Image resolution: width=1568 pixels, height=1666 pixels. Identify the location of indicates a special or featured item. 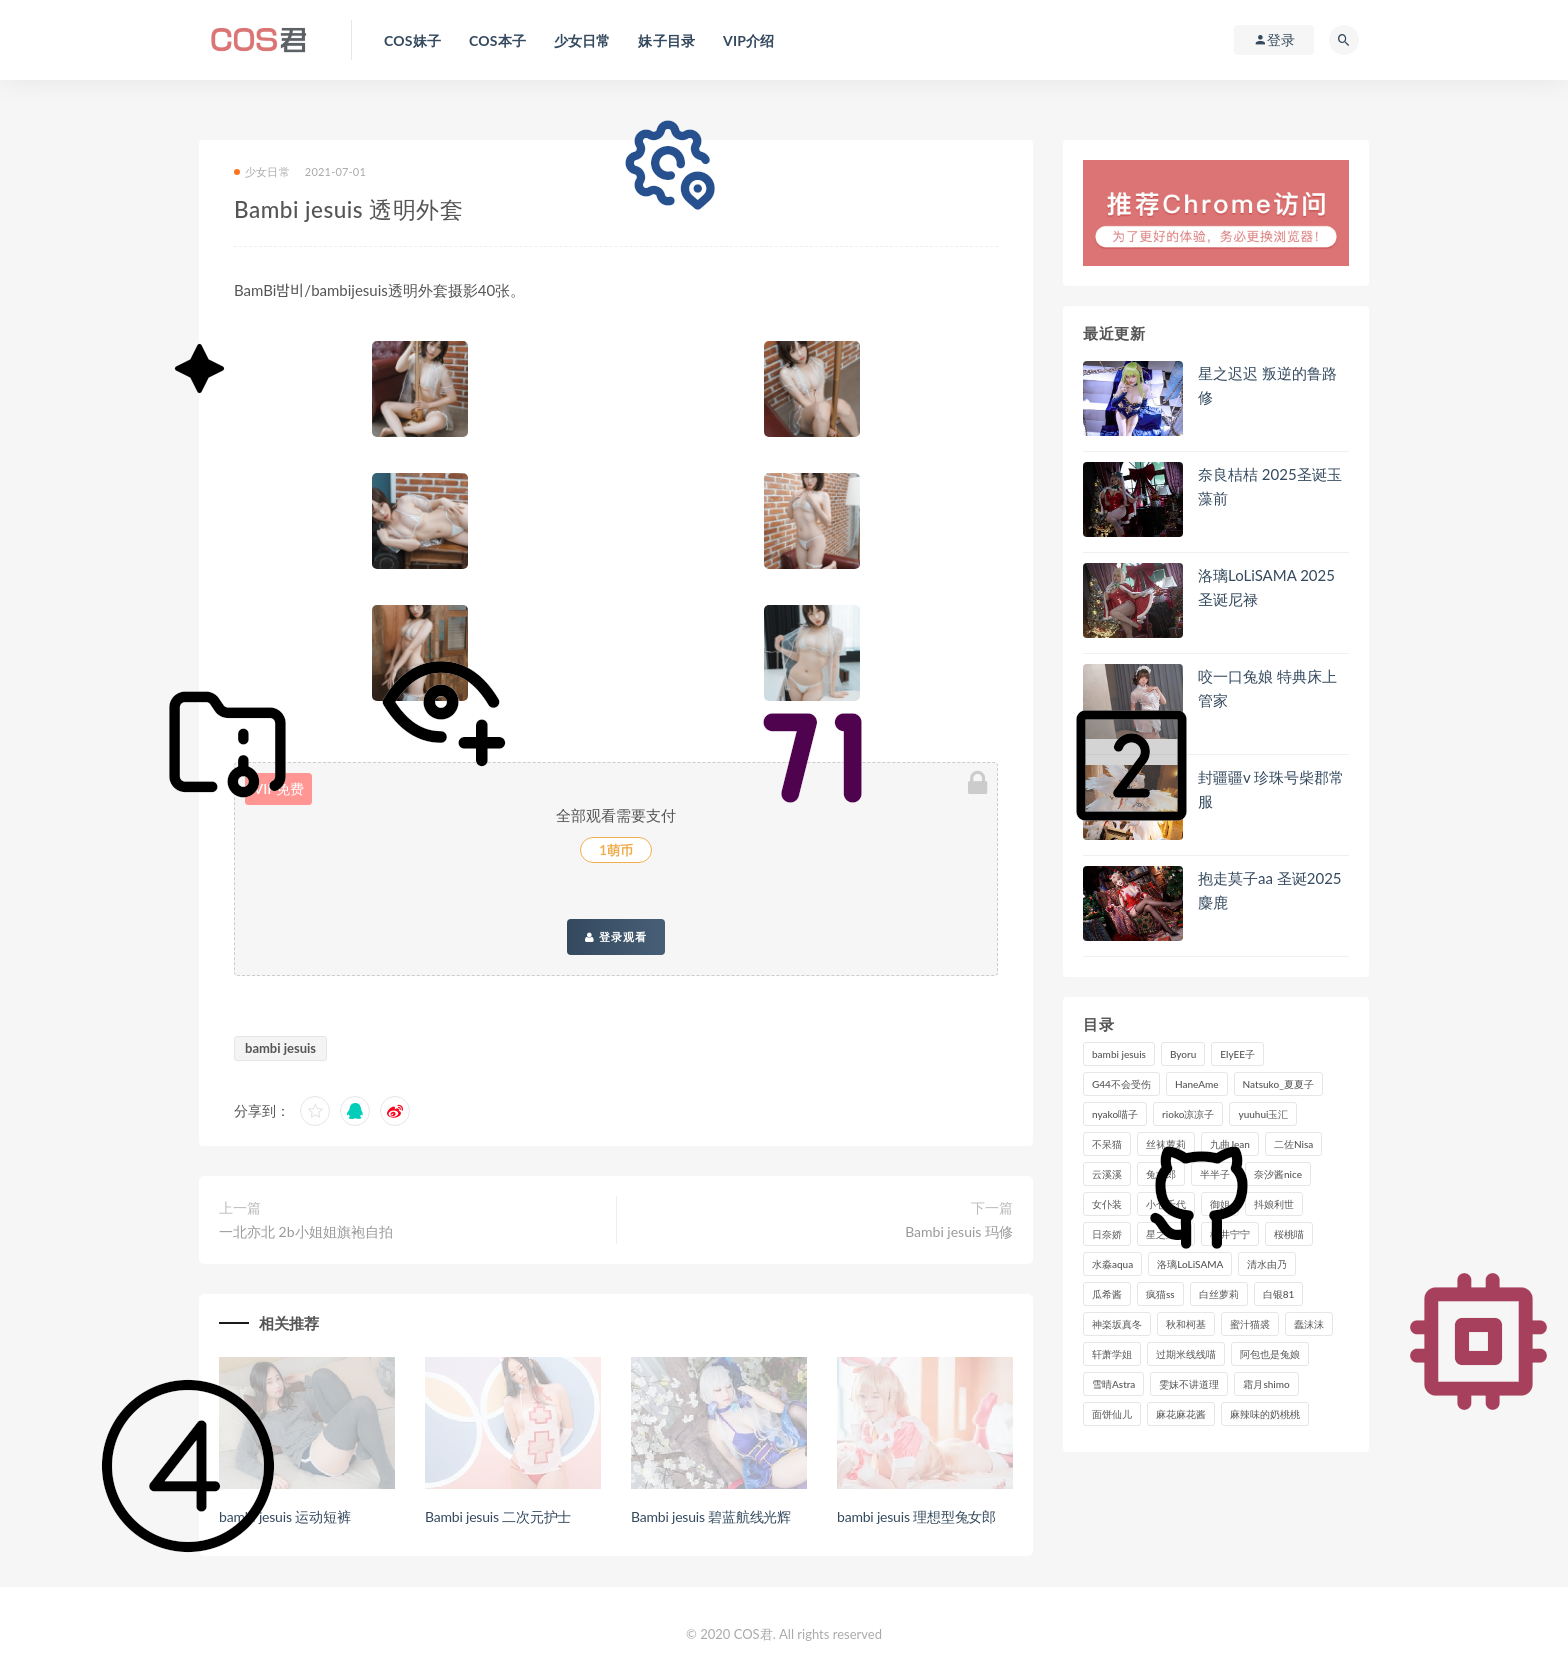
(199, 368).